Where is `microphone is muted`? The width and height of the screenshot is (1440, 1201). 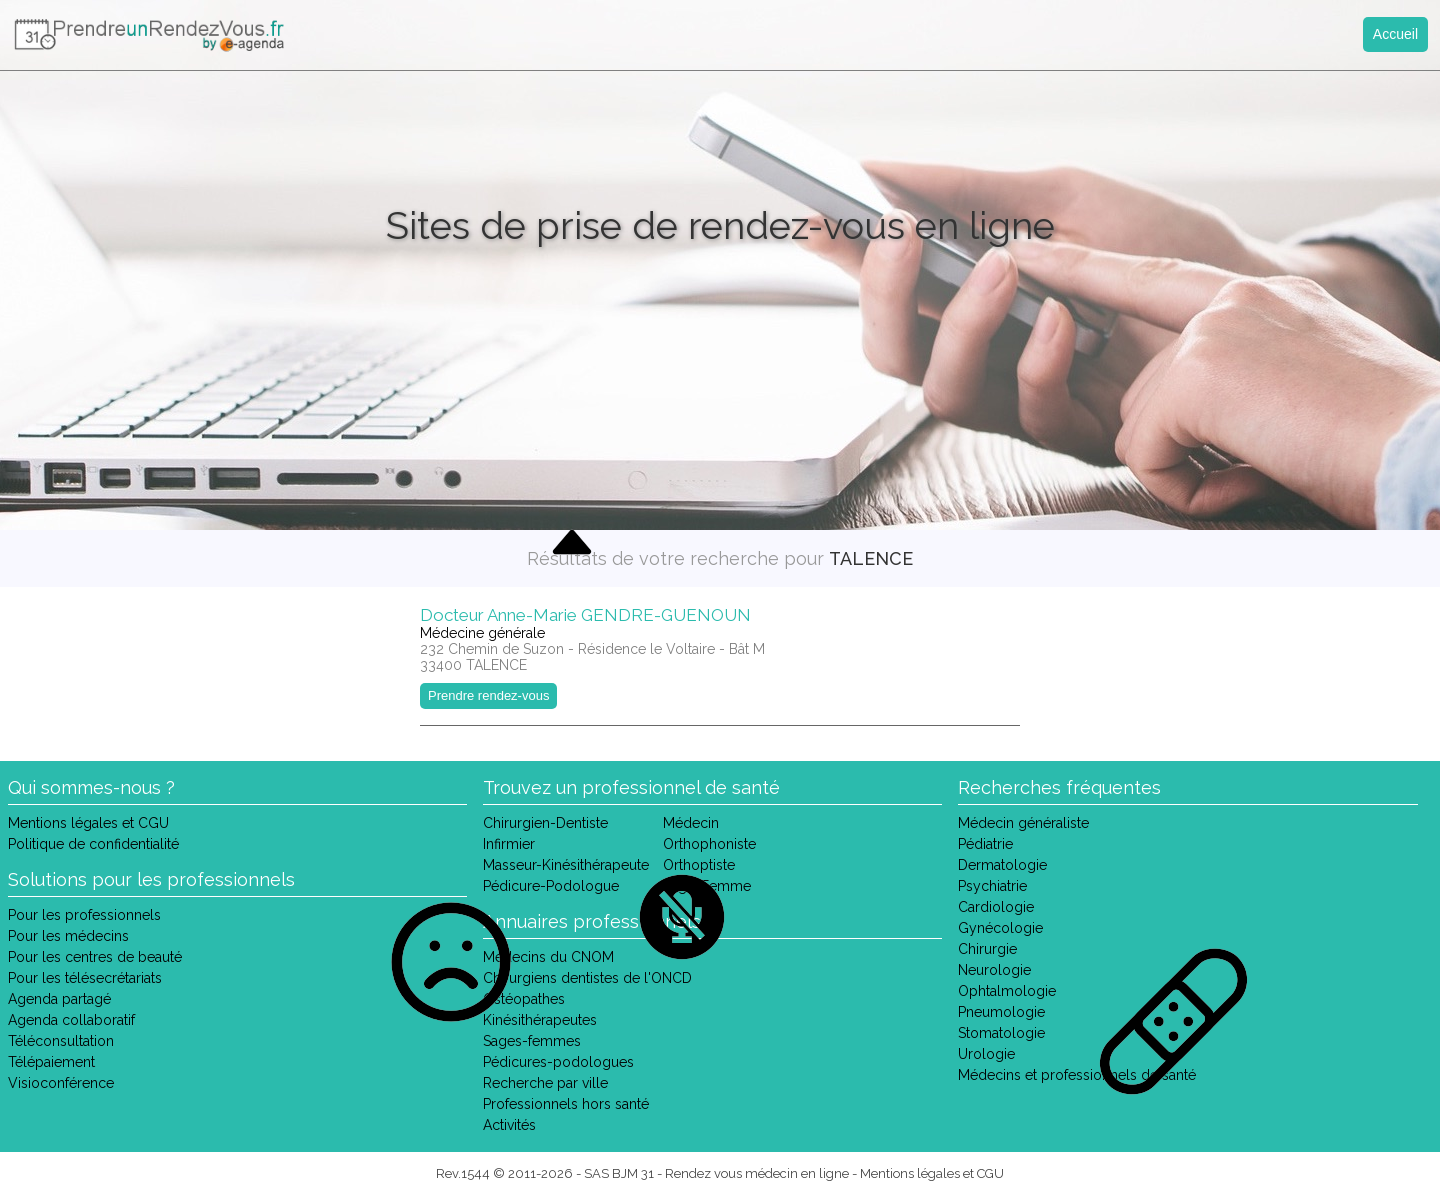
microphone is muted is located at coordinates (682, 917).